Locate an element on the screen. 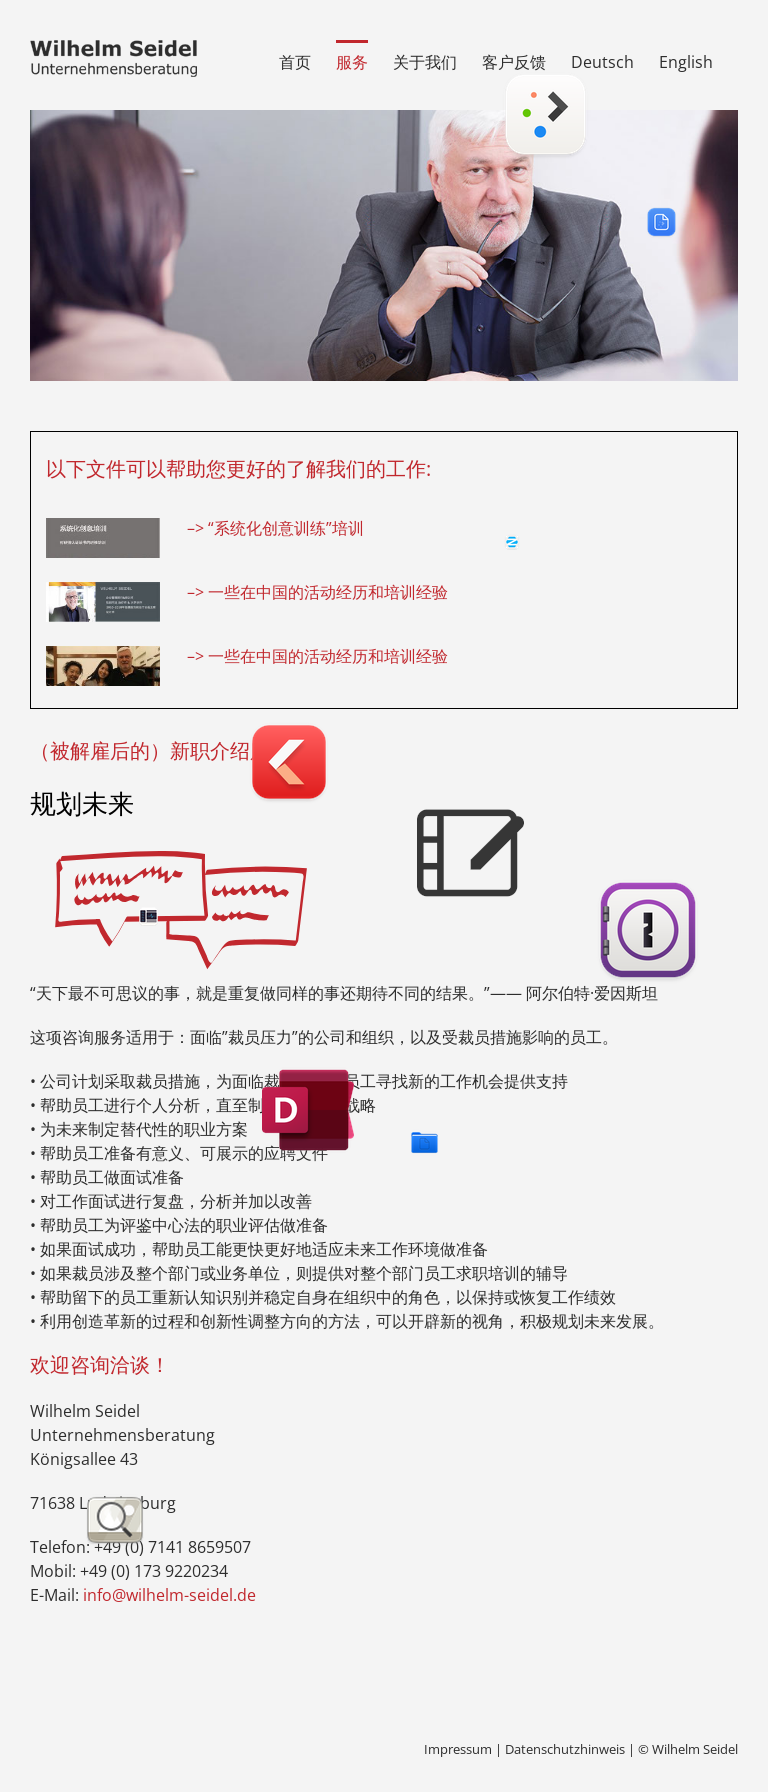  open Microsoft Delve app is located at coordinates (308, 1110).